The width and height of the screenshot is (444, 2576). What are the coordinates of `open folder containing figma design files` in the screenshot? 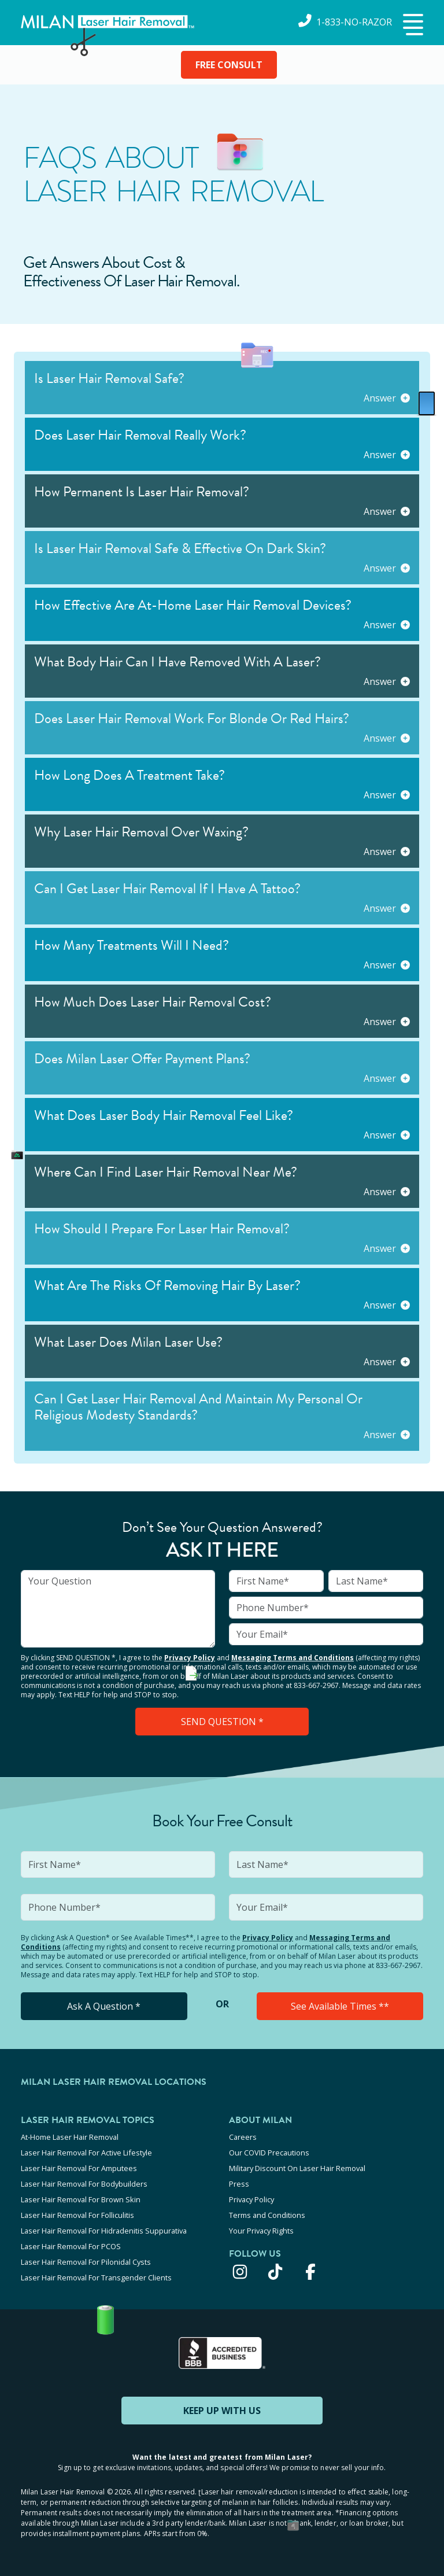 It's located at (240, 153).